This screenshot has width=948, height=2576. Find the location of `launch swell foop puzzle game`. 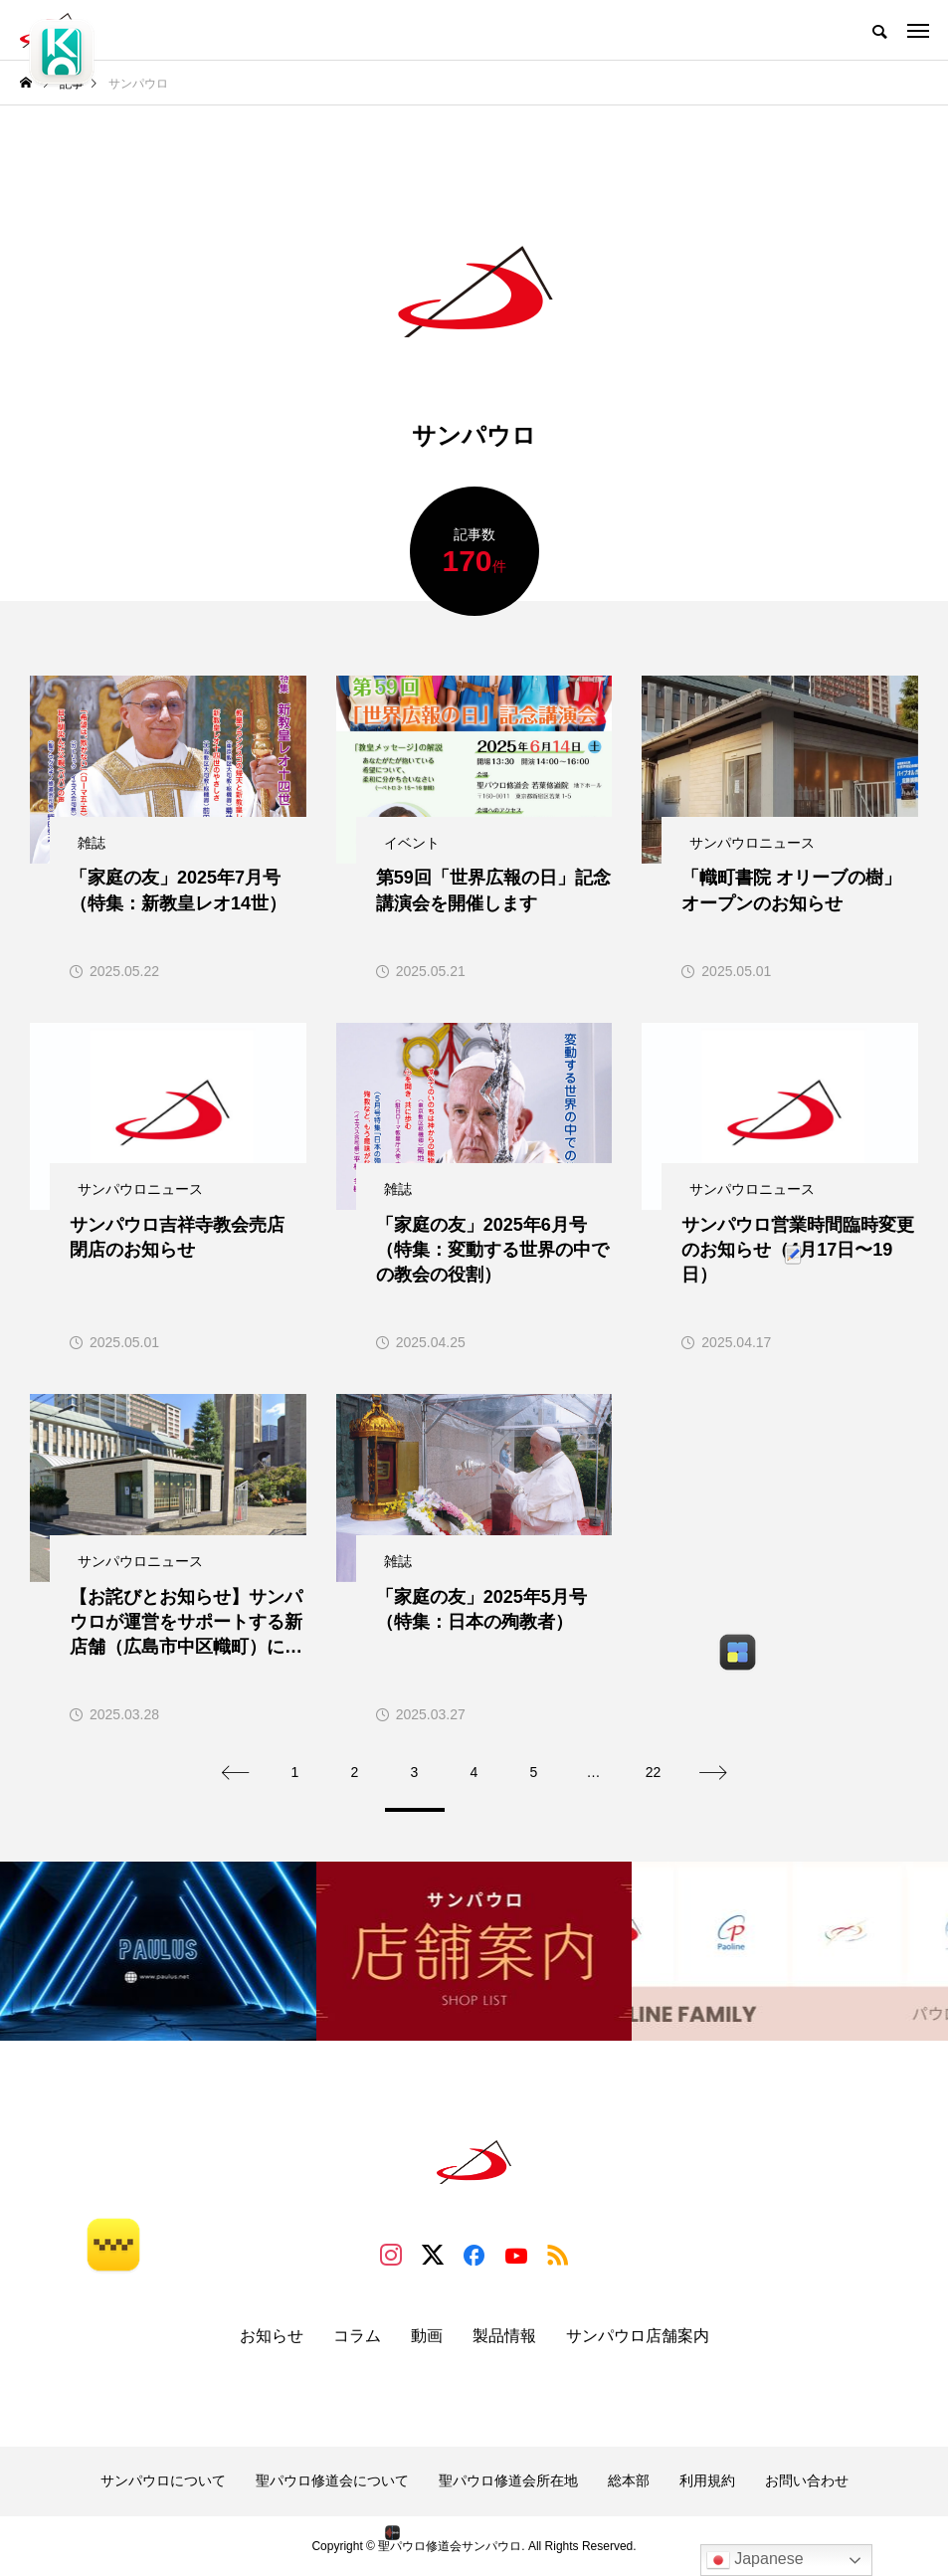

launch swell foop puzzle game is located at coordinates (737, 1652).